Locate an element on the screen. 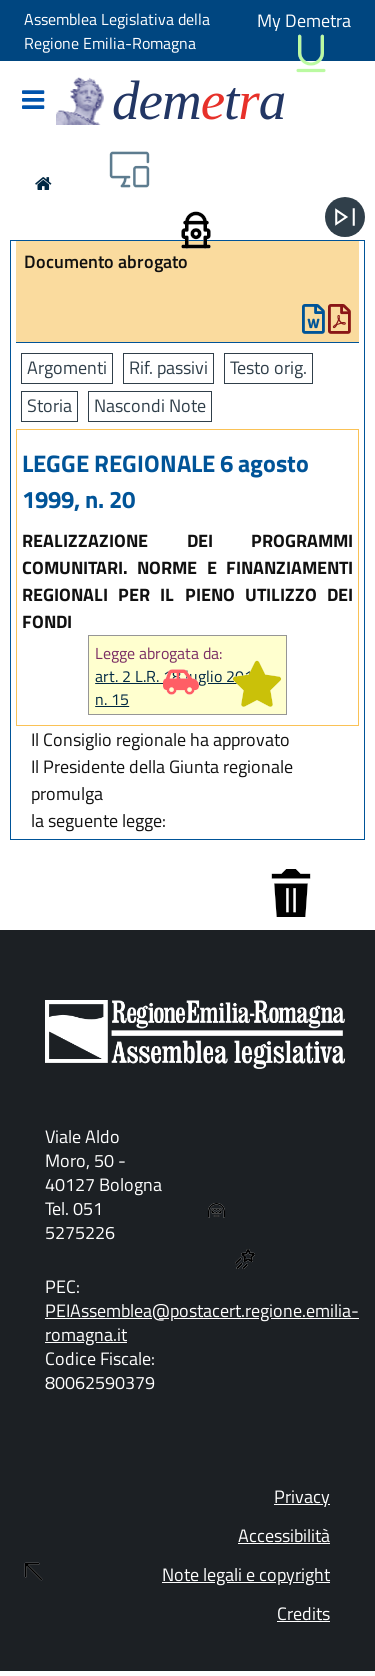 The width and height of the screenshot is (375, 1676). indicates a favorited or starred item is located at coordinates (257, 686).